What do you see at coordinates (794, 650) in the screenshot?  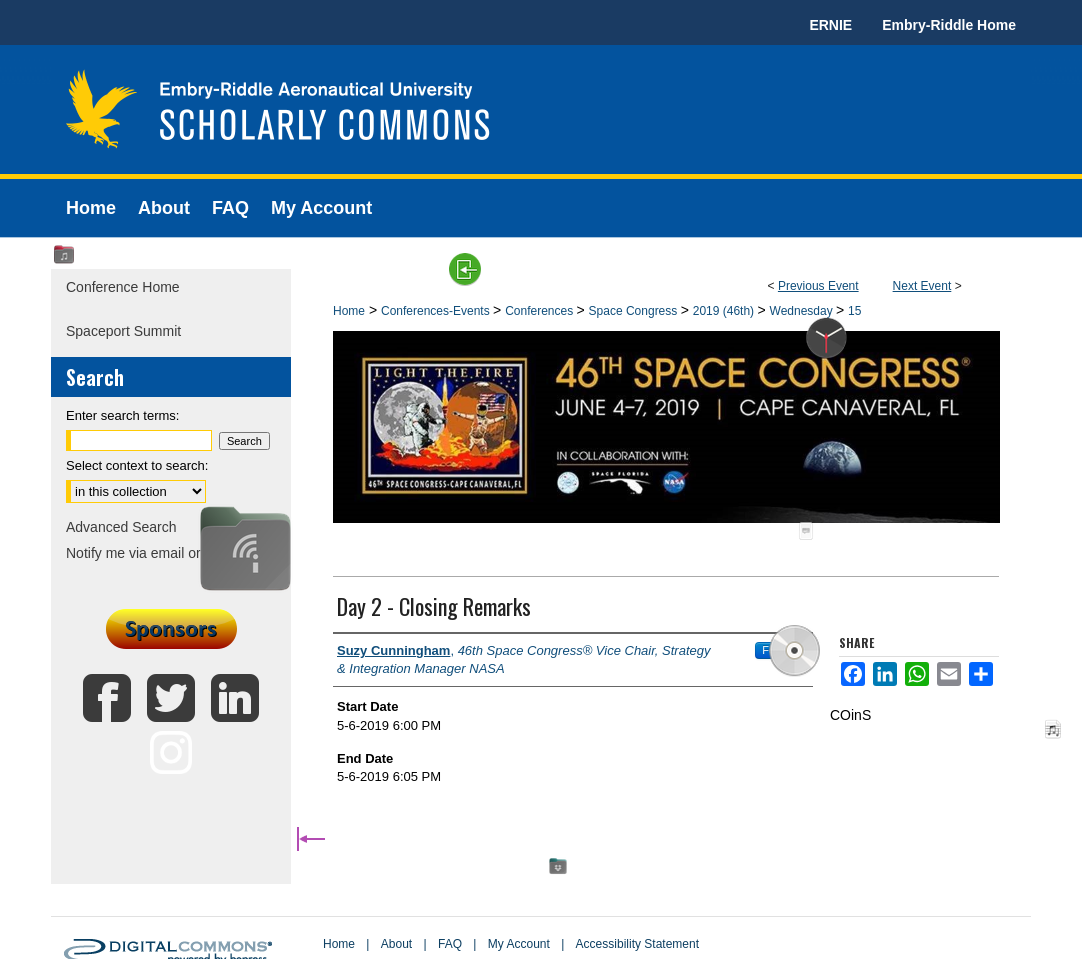 I see `audio CD detected in disc drive` at bounding box center [794, 650].